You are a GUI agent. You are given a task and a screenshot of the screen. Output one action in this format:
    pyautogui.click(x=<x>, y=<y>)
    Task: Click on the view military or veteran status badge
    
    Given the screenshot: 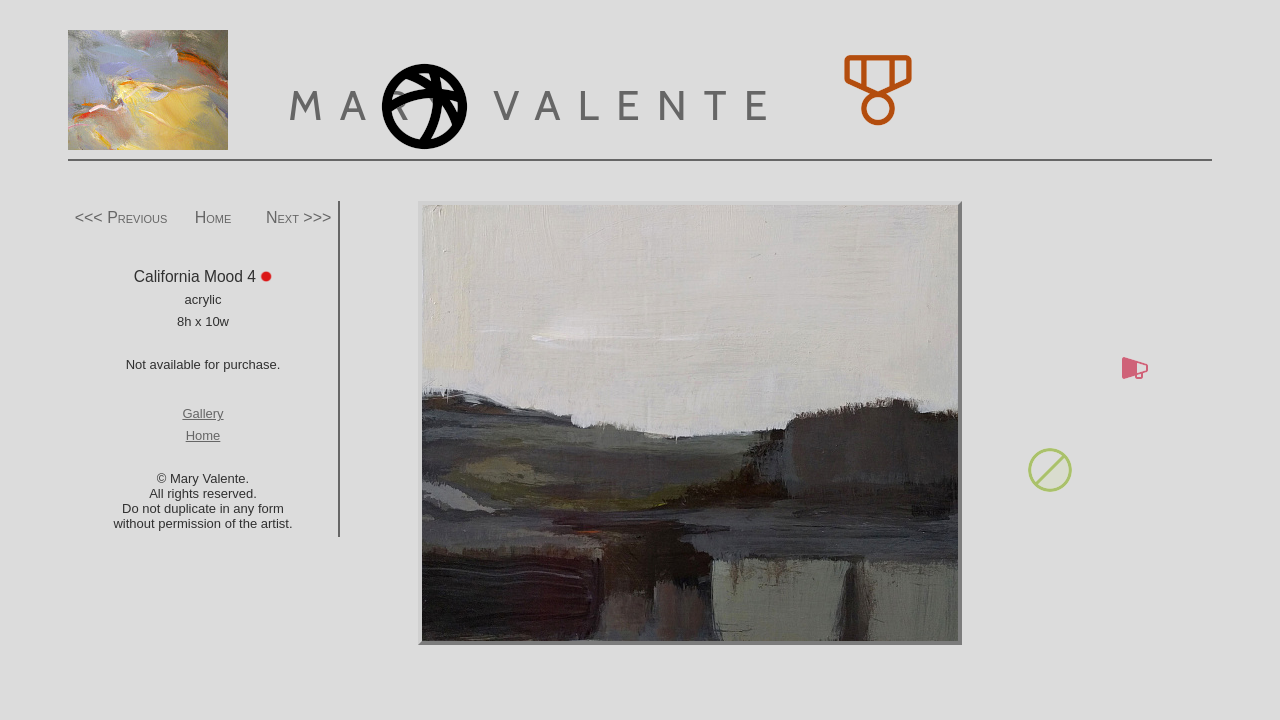 What is the action you would take?
    pyautogui.click(x=878, y=86)
    